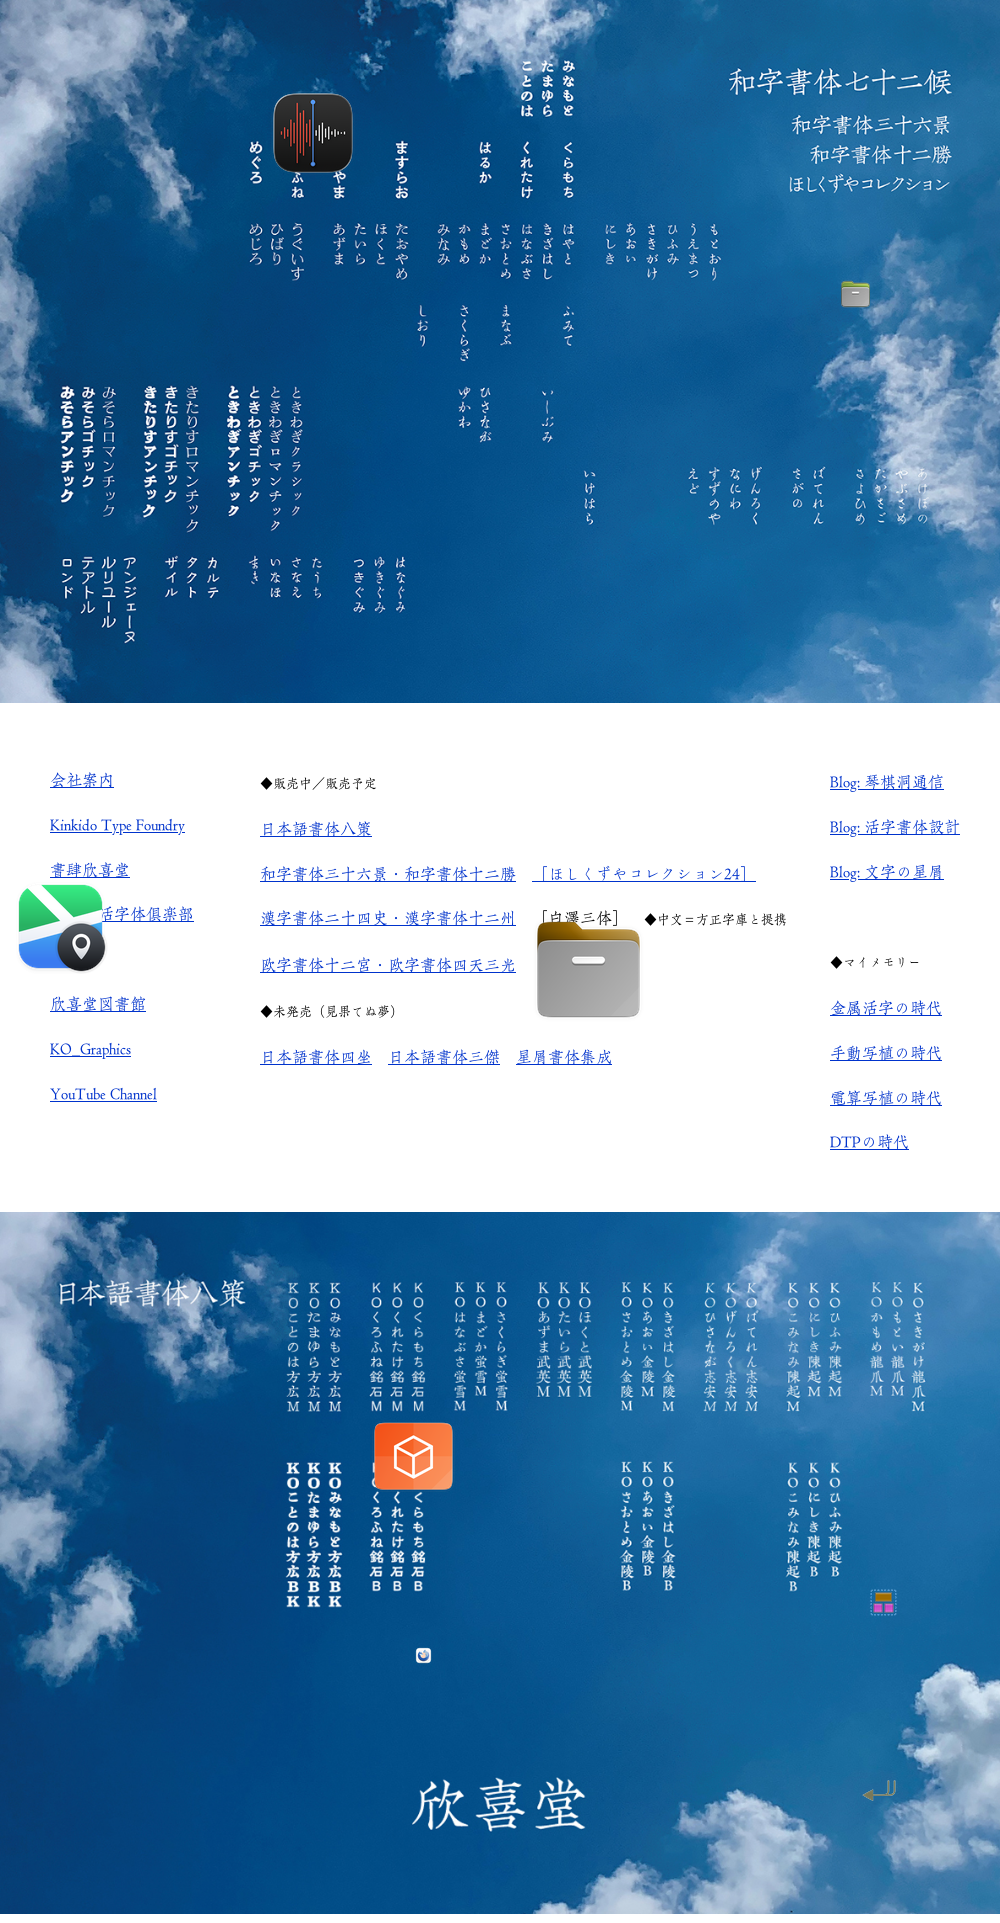  What do you see at coordinates (413, 1453) in the screenshot?
I see `3D model file in STL ASCII format` at bounding box center [413, 1453].